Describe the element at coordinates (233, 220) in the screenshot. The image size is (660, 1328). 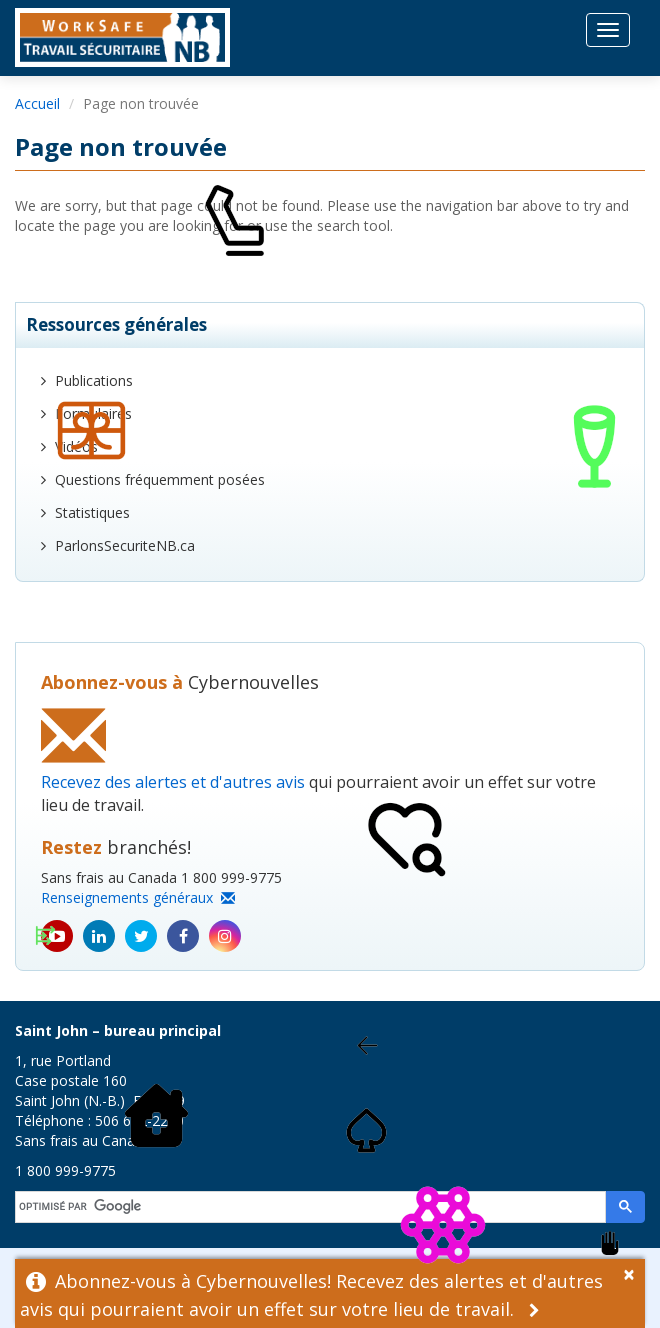
I see `select a seat for your reservation` at that location.